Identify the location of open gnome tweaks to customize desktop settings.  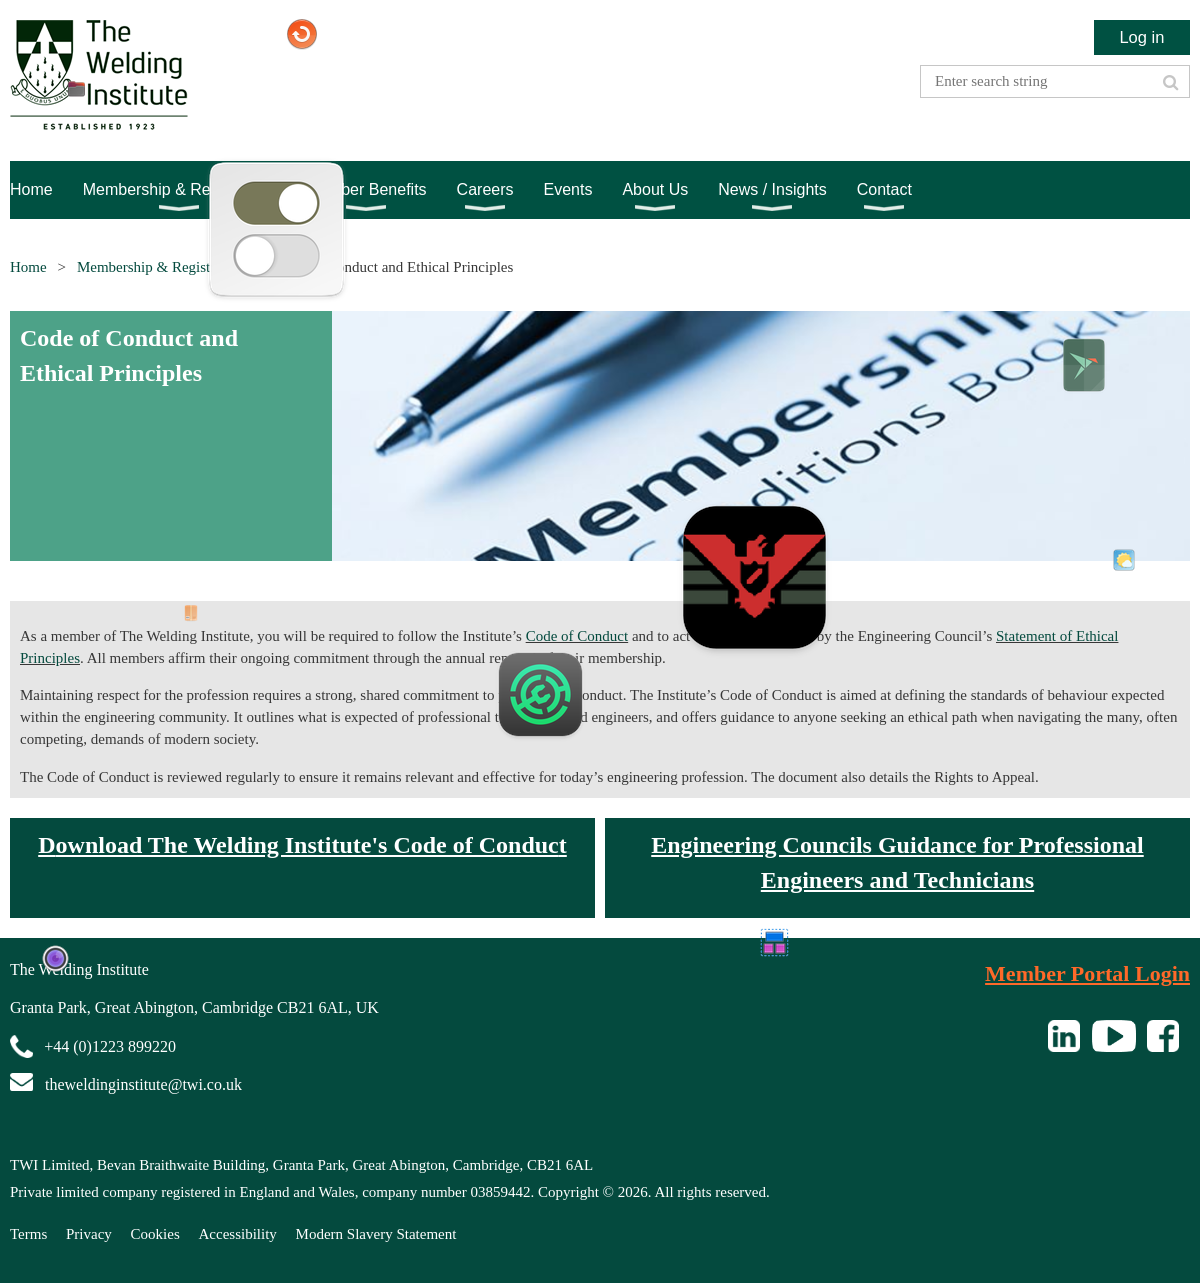
(276, 229).